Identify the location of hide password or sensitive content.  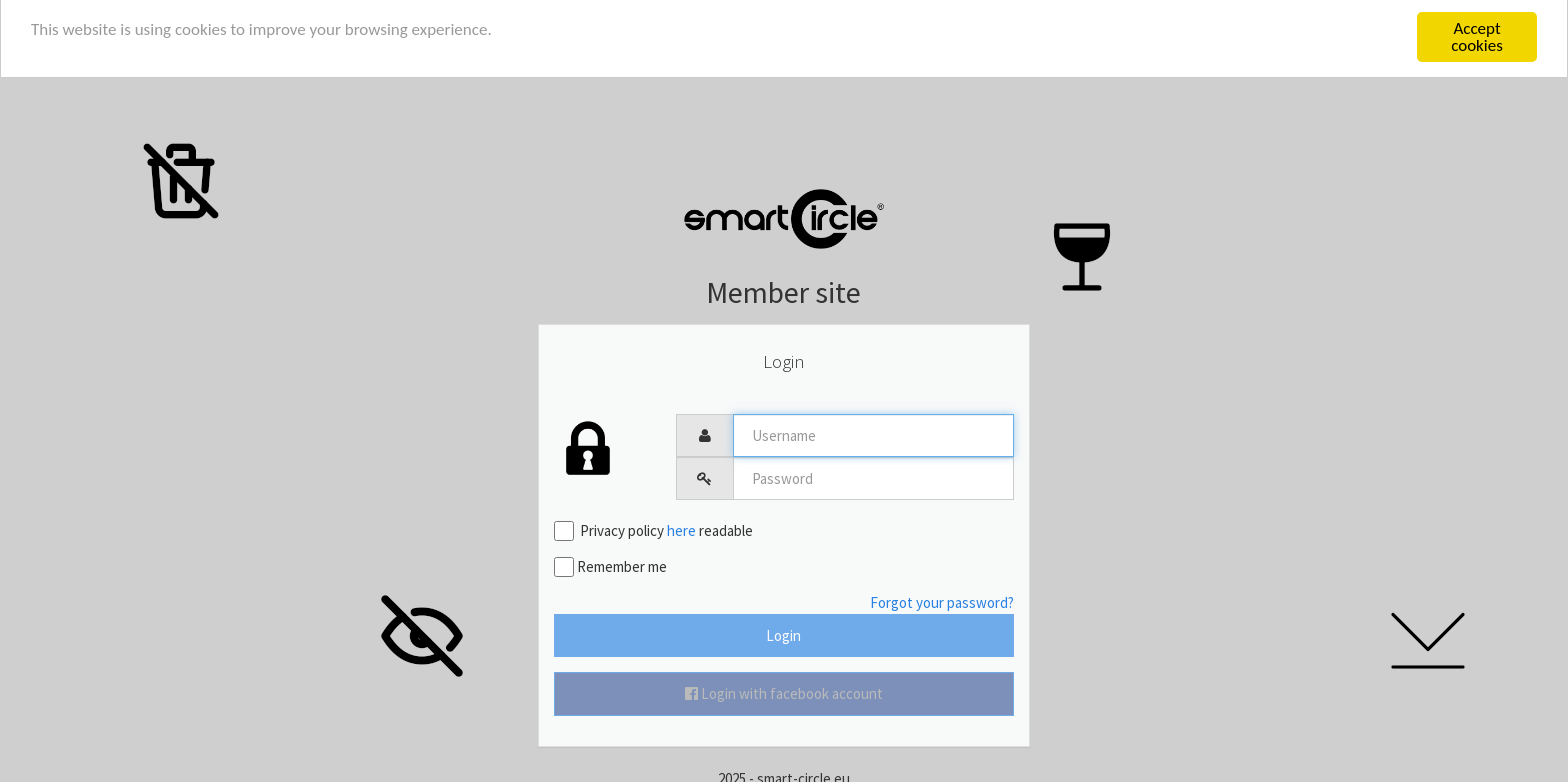
(422, 636).